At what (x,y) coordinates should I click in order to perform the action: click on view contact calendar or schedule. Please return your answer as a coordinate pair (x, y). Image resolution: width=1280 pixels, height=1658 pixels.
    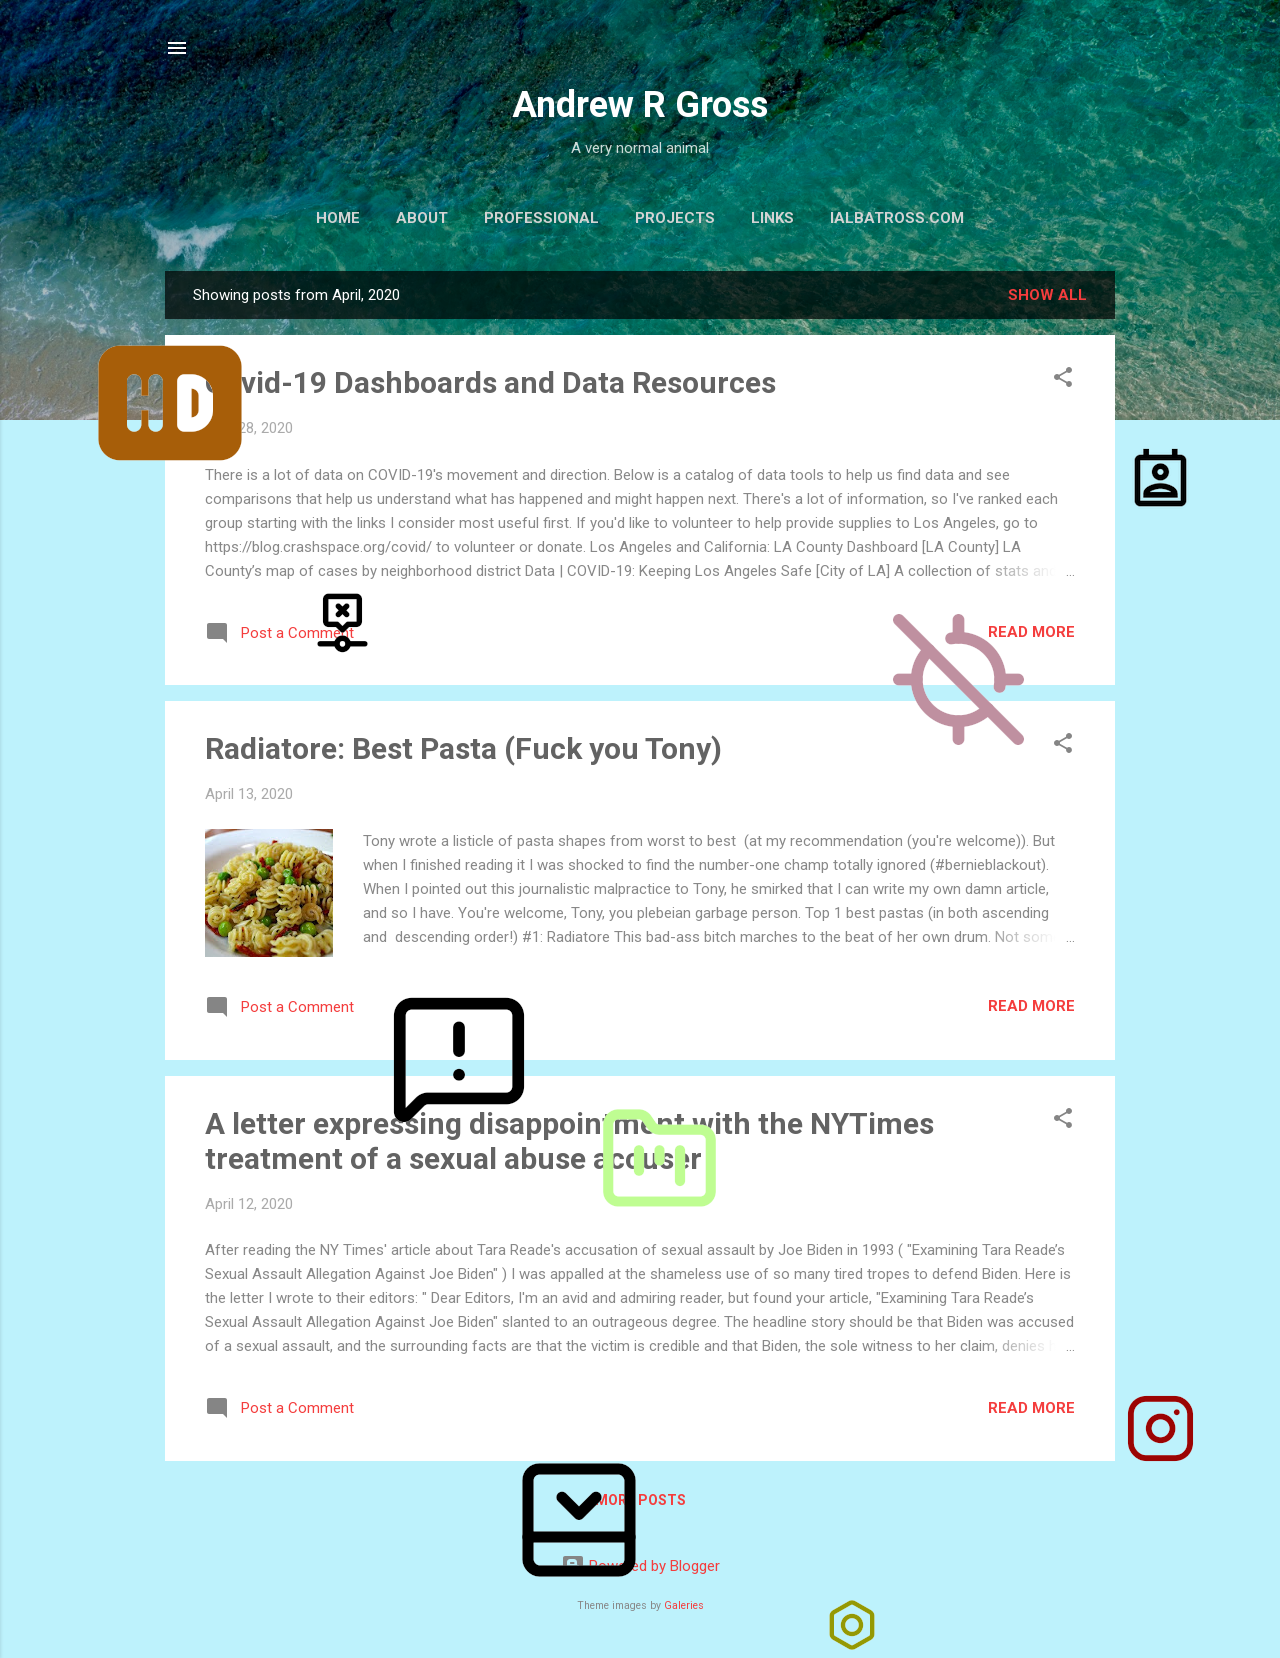
    Looking at the image, I should click on (1160, 480).